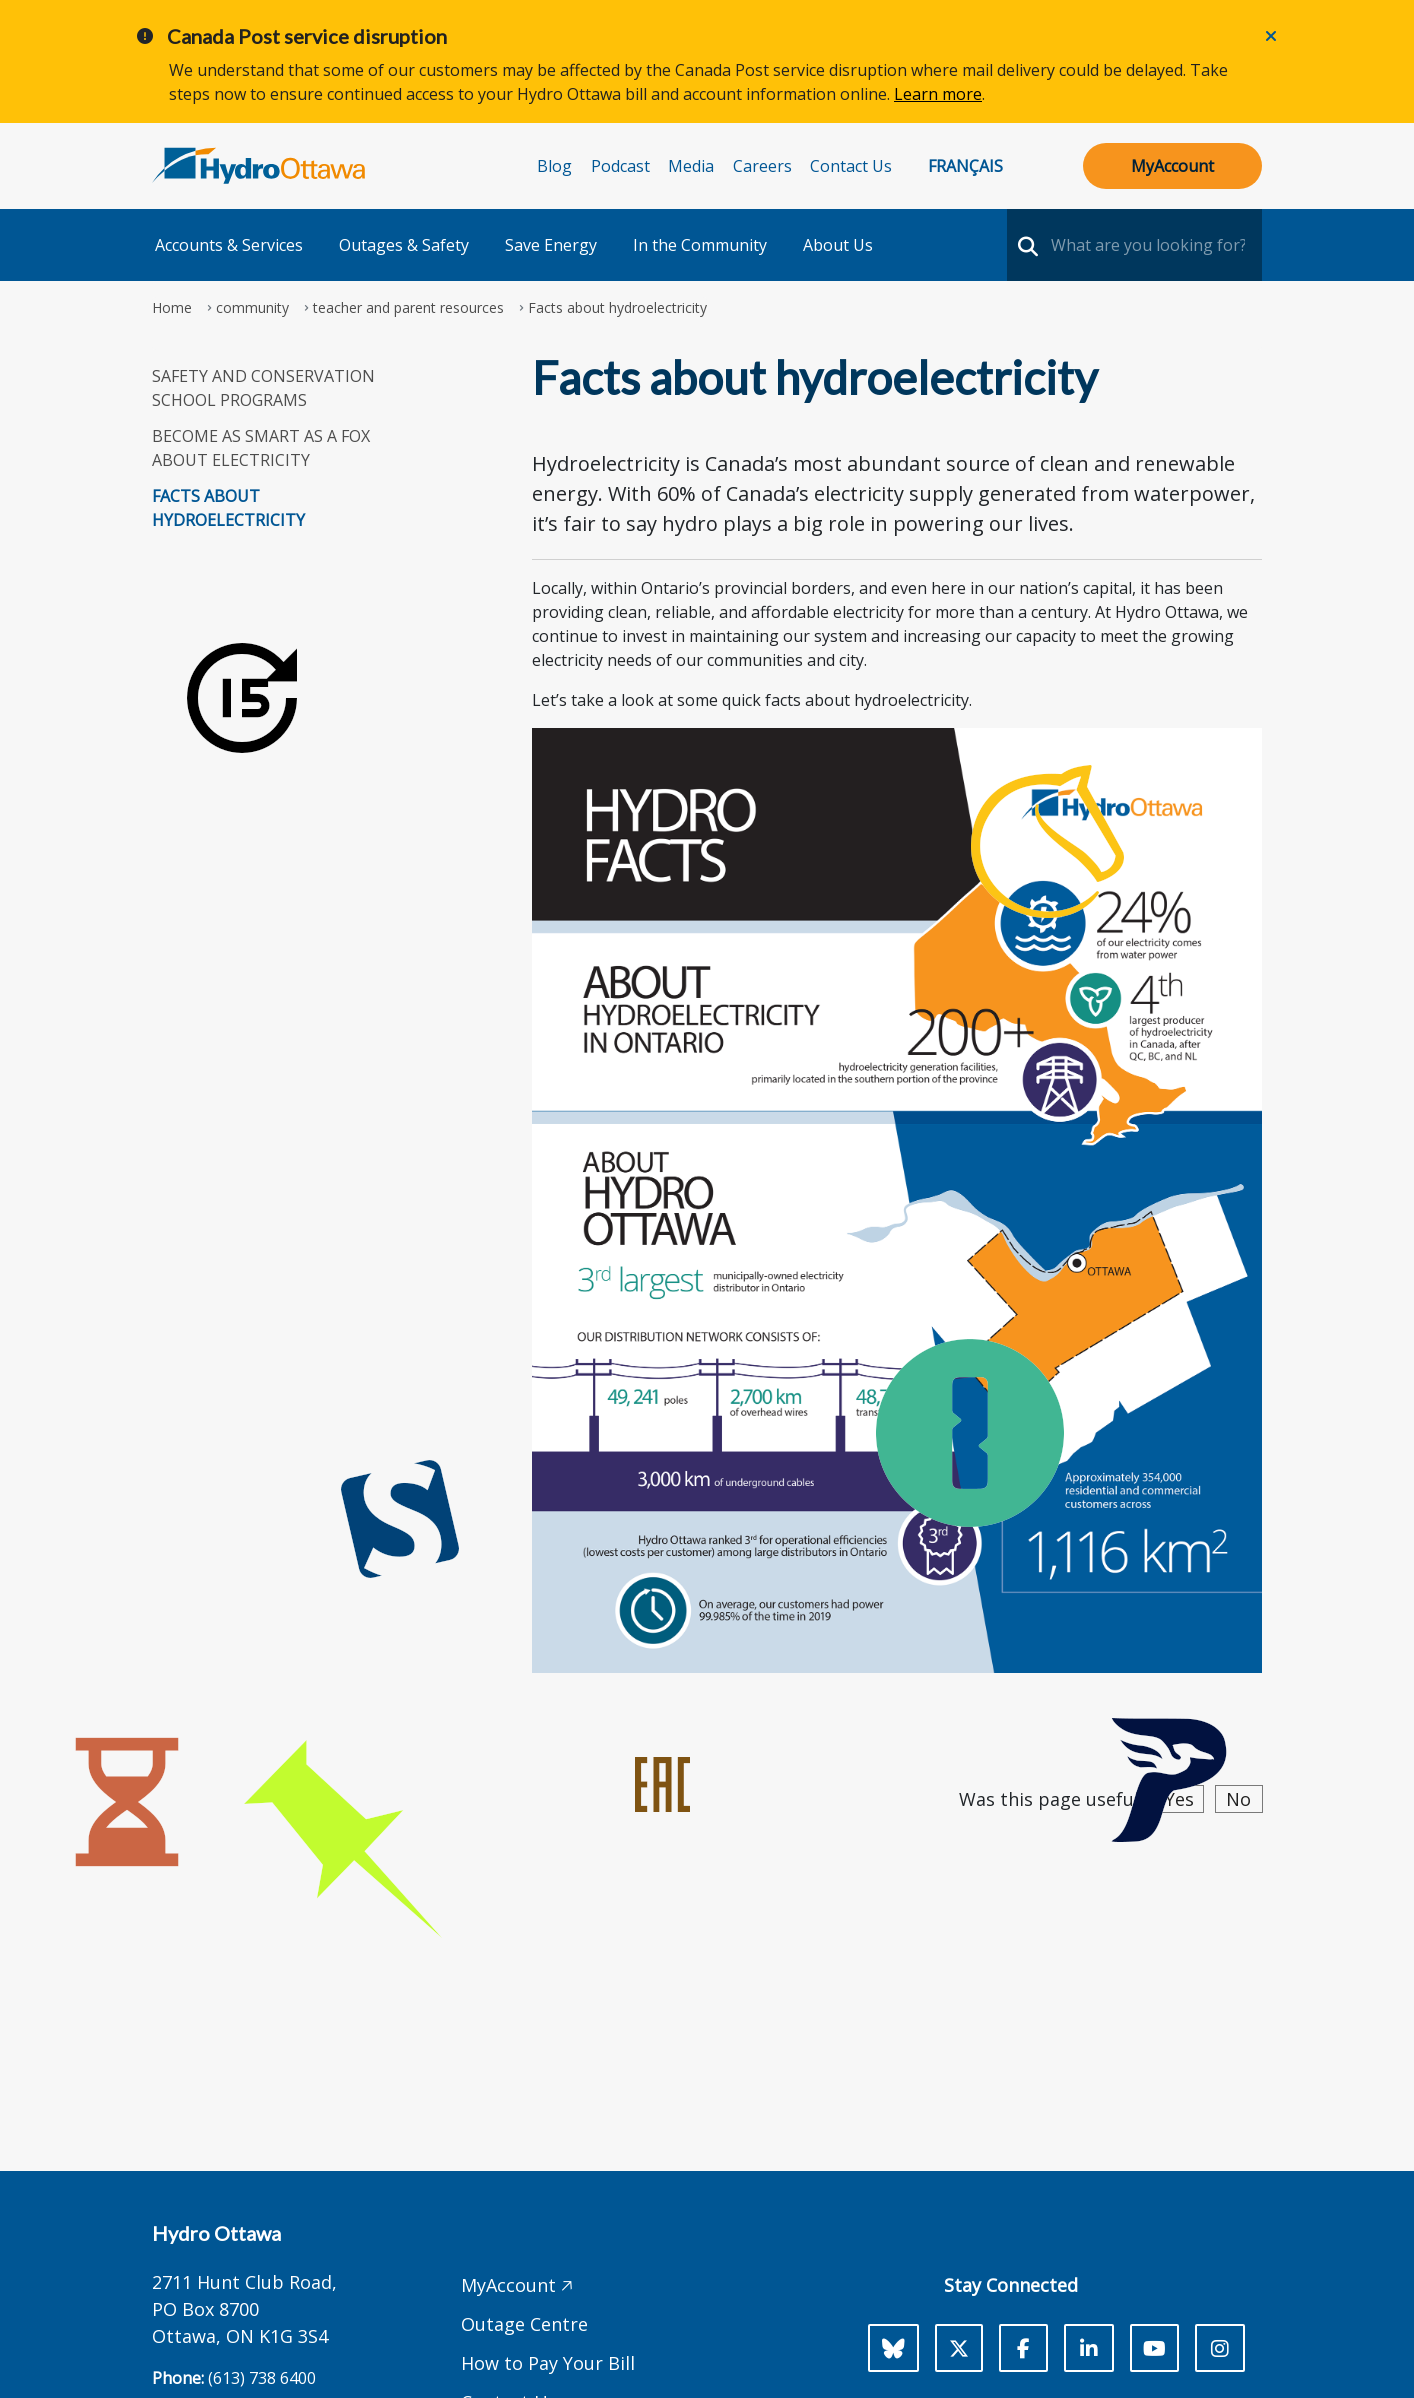  What do you see at coordinates (400, 1519) in the screenshot?
I see `visit smashing magazine website` at bounding box center [400, 1519].